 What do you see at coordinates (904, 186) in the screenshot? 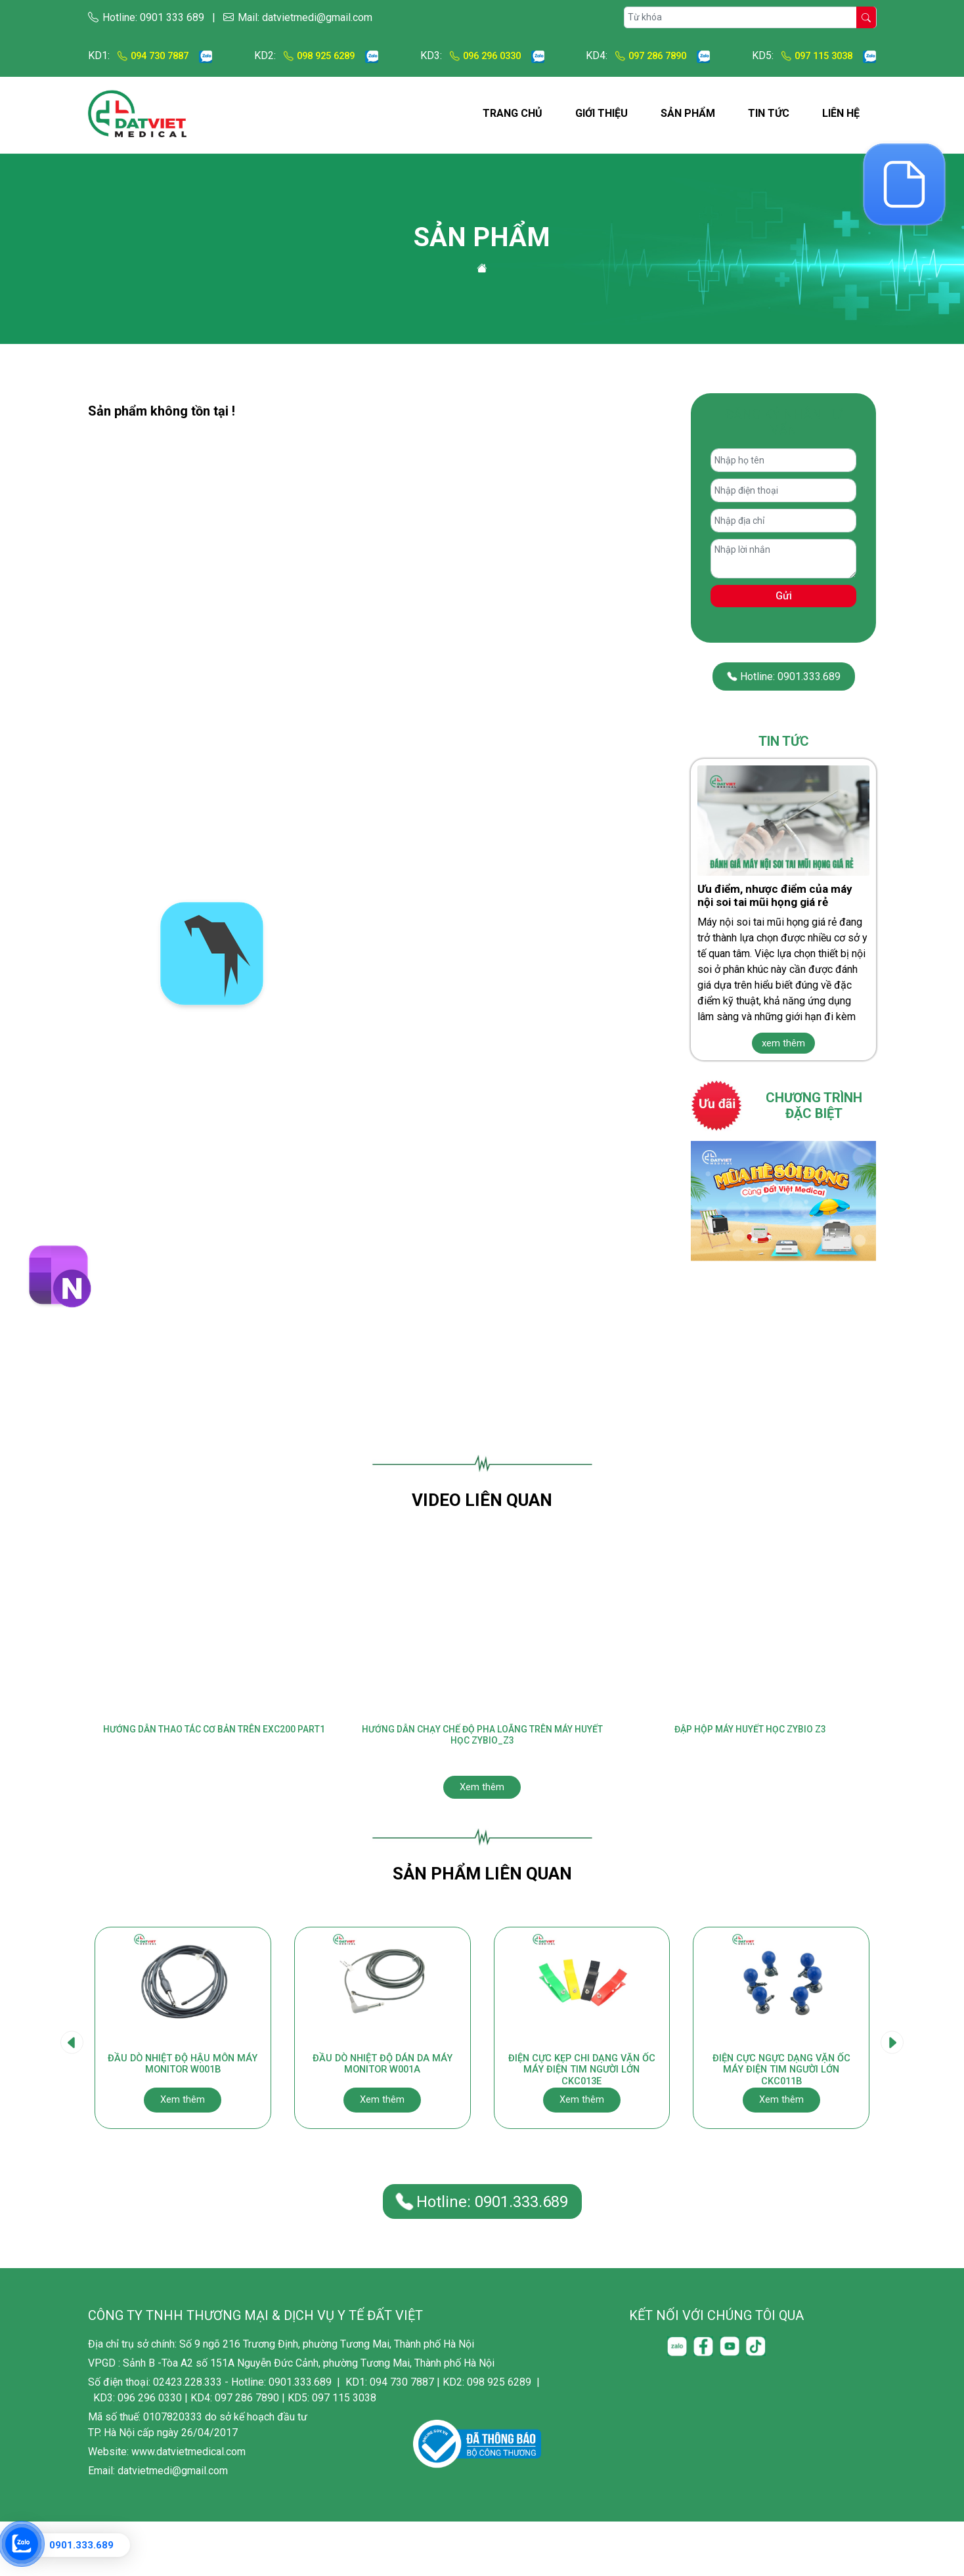
I see `open document preferences` at bounding box center [904, 186].